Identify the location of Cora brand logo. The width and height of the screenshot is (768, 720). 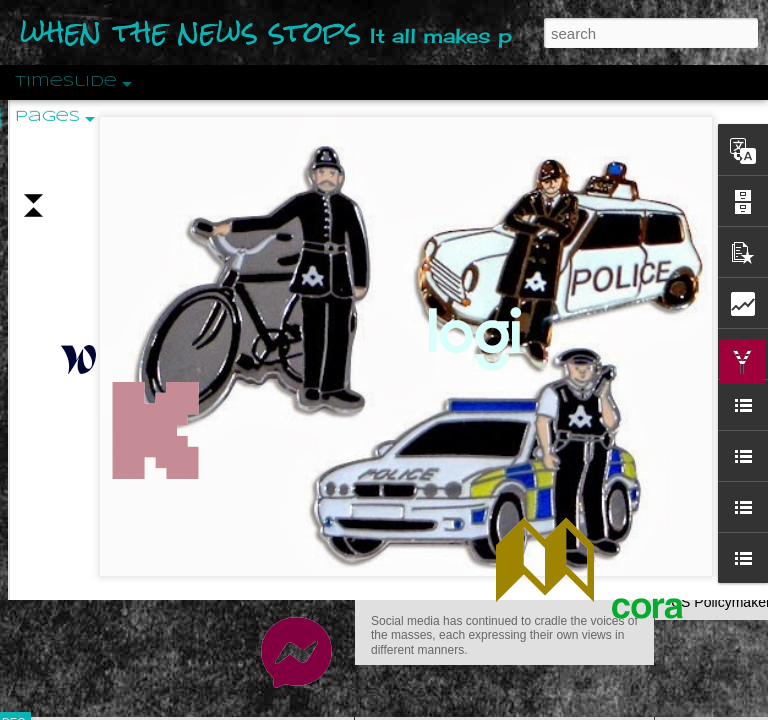
(647, 608).